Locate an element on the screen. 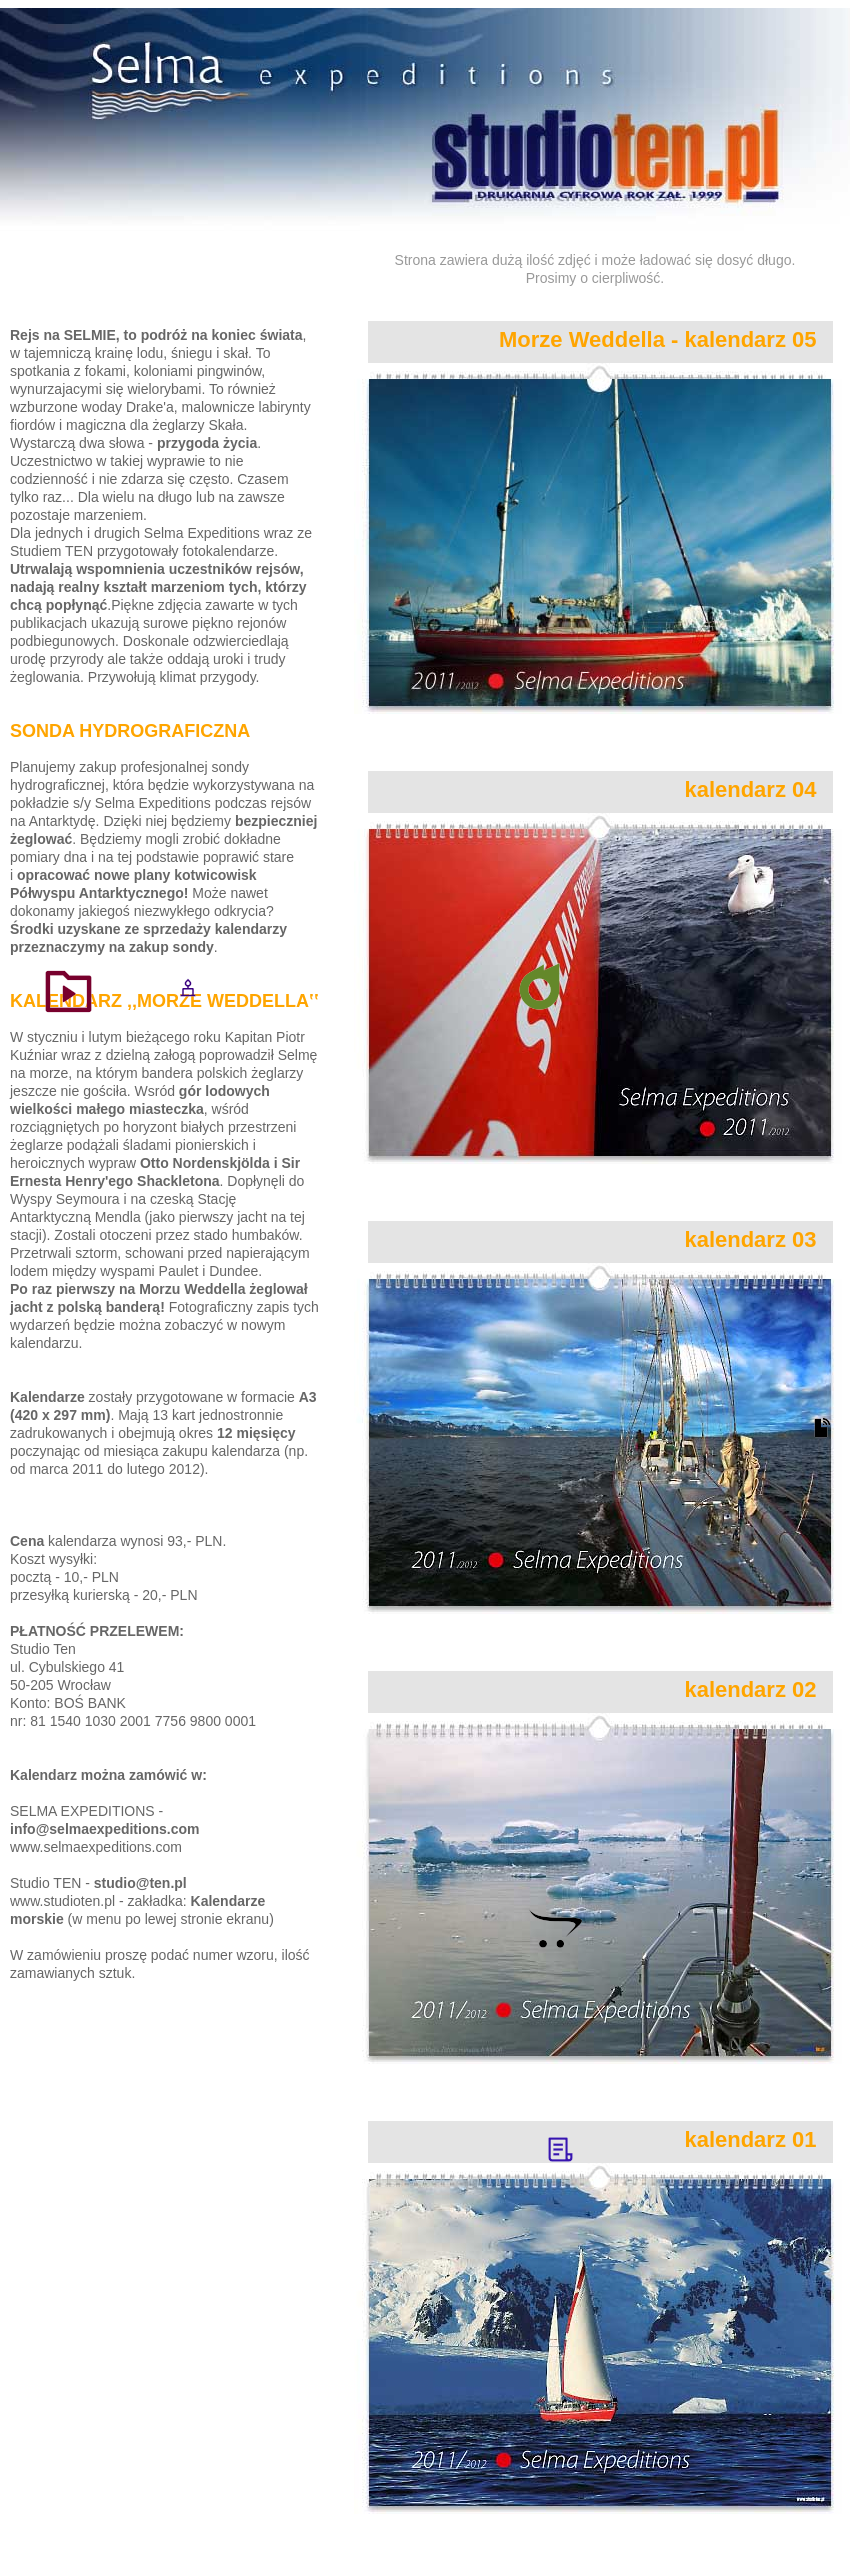 Image resolution: width=850 pixels, height=2551 pixels. view document list or file directory is located at coordinates (560, 2149).